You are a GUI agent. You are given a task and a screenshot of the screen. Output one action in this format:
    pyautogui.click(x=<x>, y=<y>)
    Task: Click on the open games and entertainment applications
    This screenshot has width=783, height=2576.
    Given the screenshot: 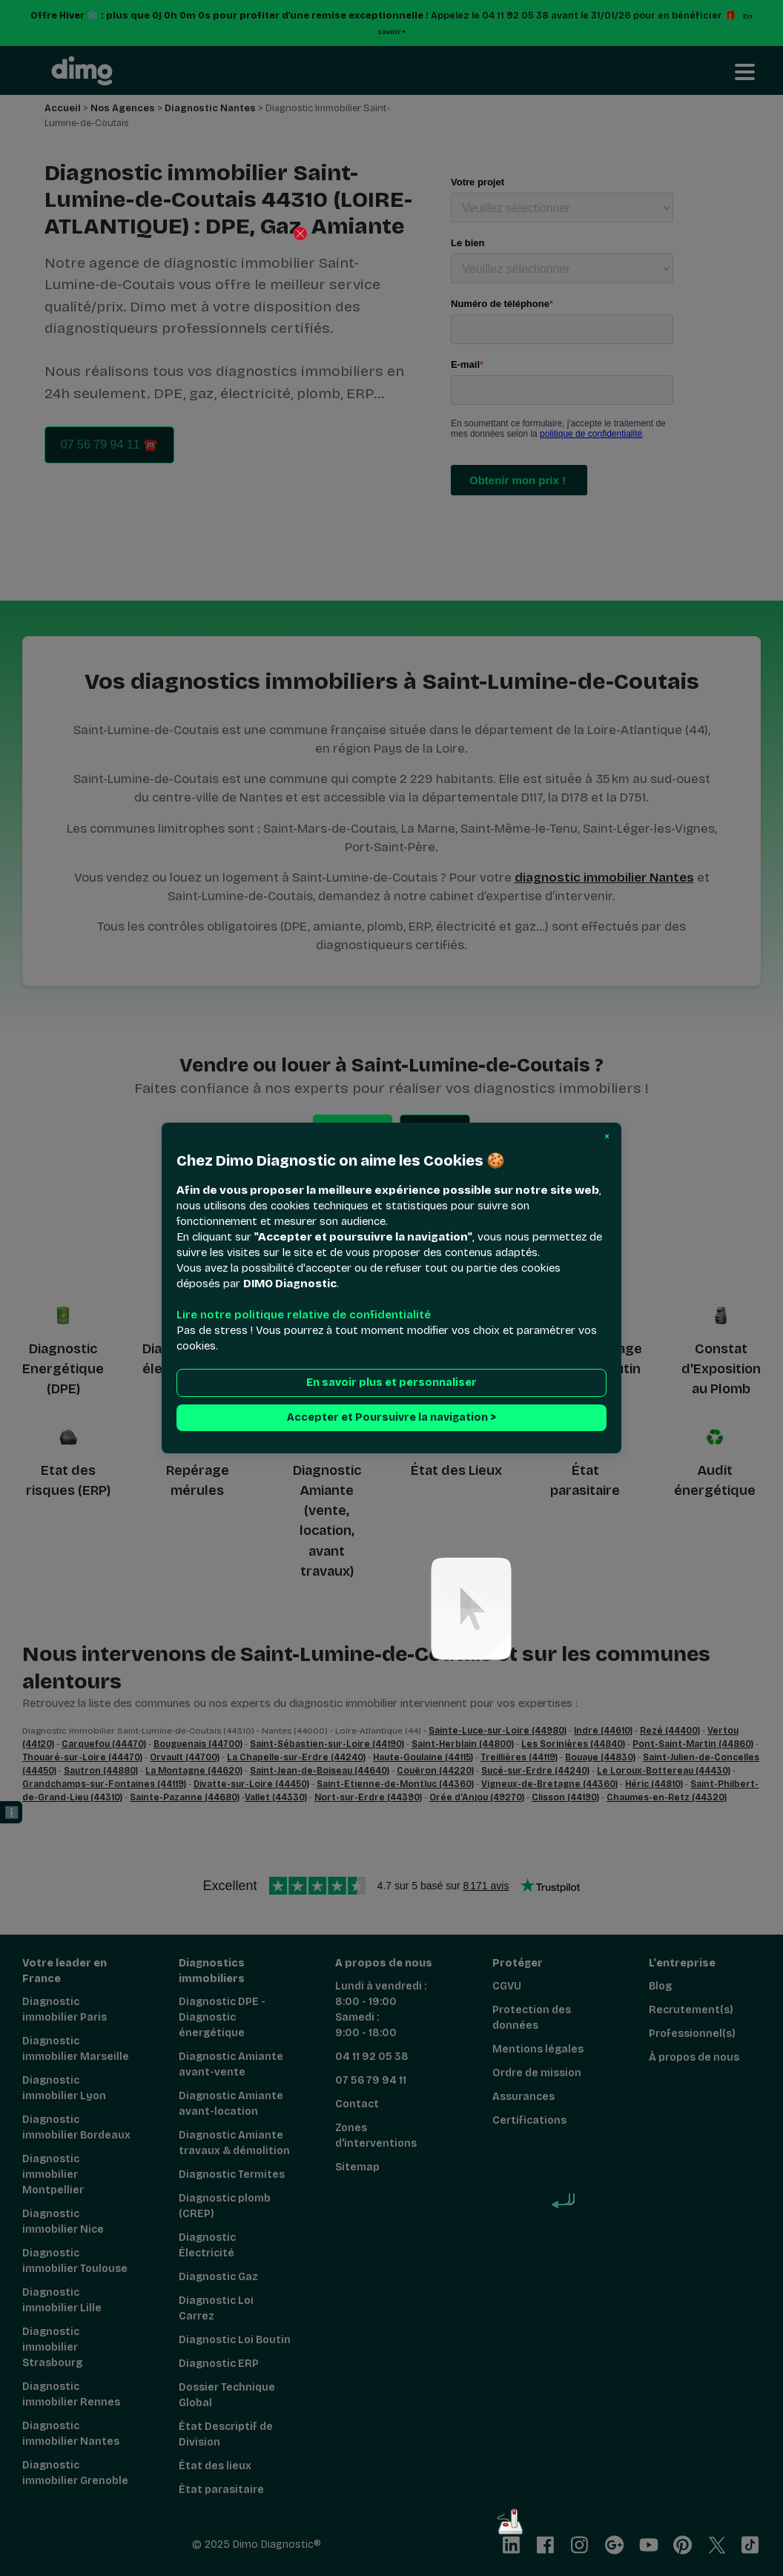 What is the action you would take?
    pyautogui.click(x=510, y=2522)
    